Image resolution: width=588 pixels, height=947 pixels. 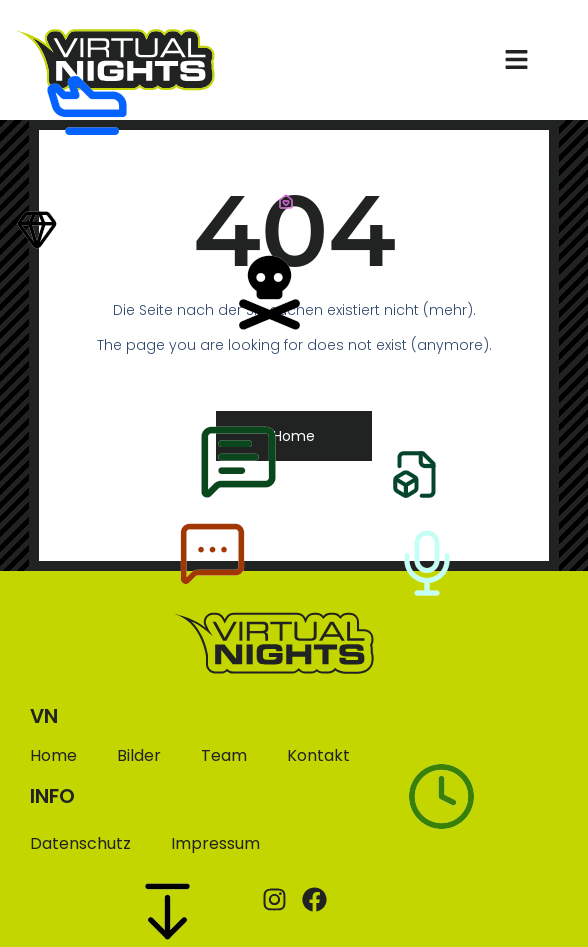 What do you see at coordinates (37, 229) in the screenshot?
I see `indicates premium or pro membership status` at bounding box center [37, 229].